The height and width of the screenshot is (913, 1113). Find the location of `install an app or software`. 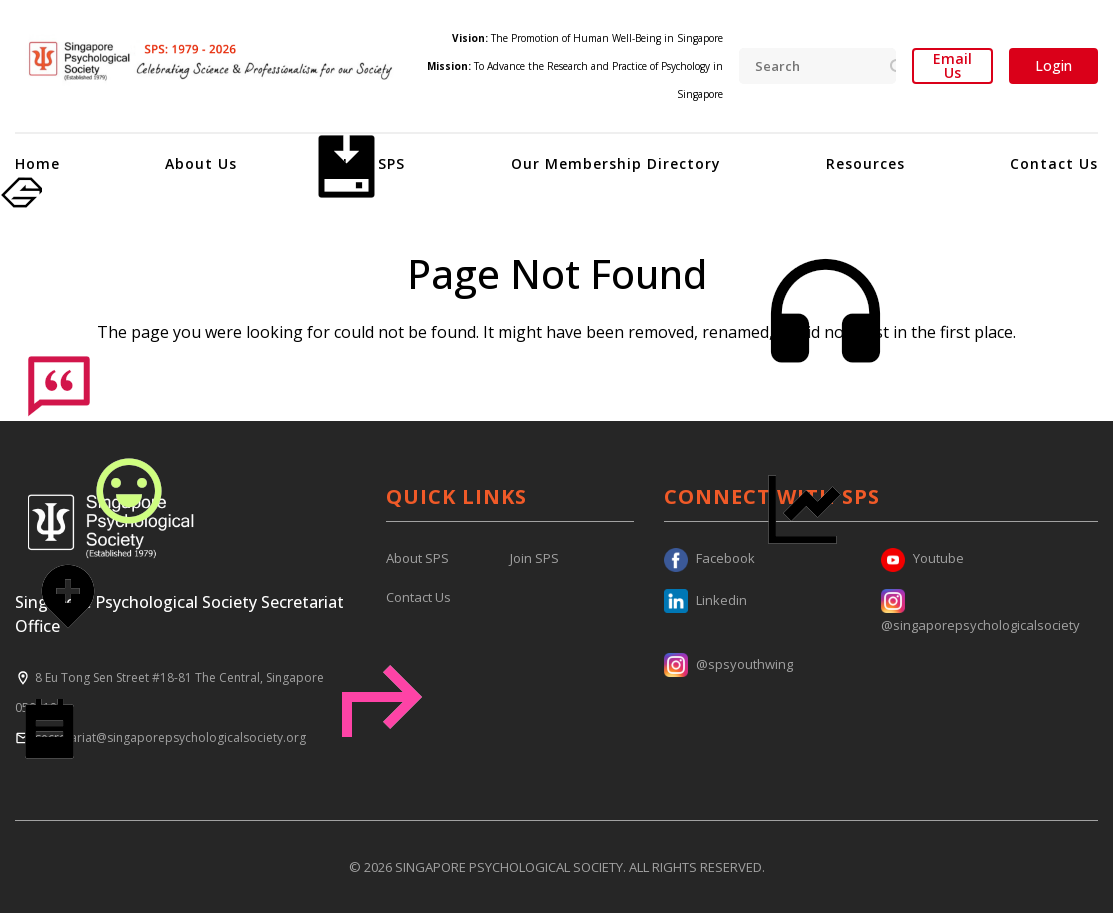

install an app or software is located at coordinates (346, 166).